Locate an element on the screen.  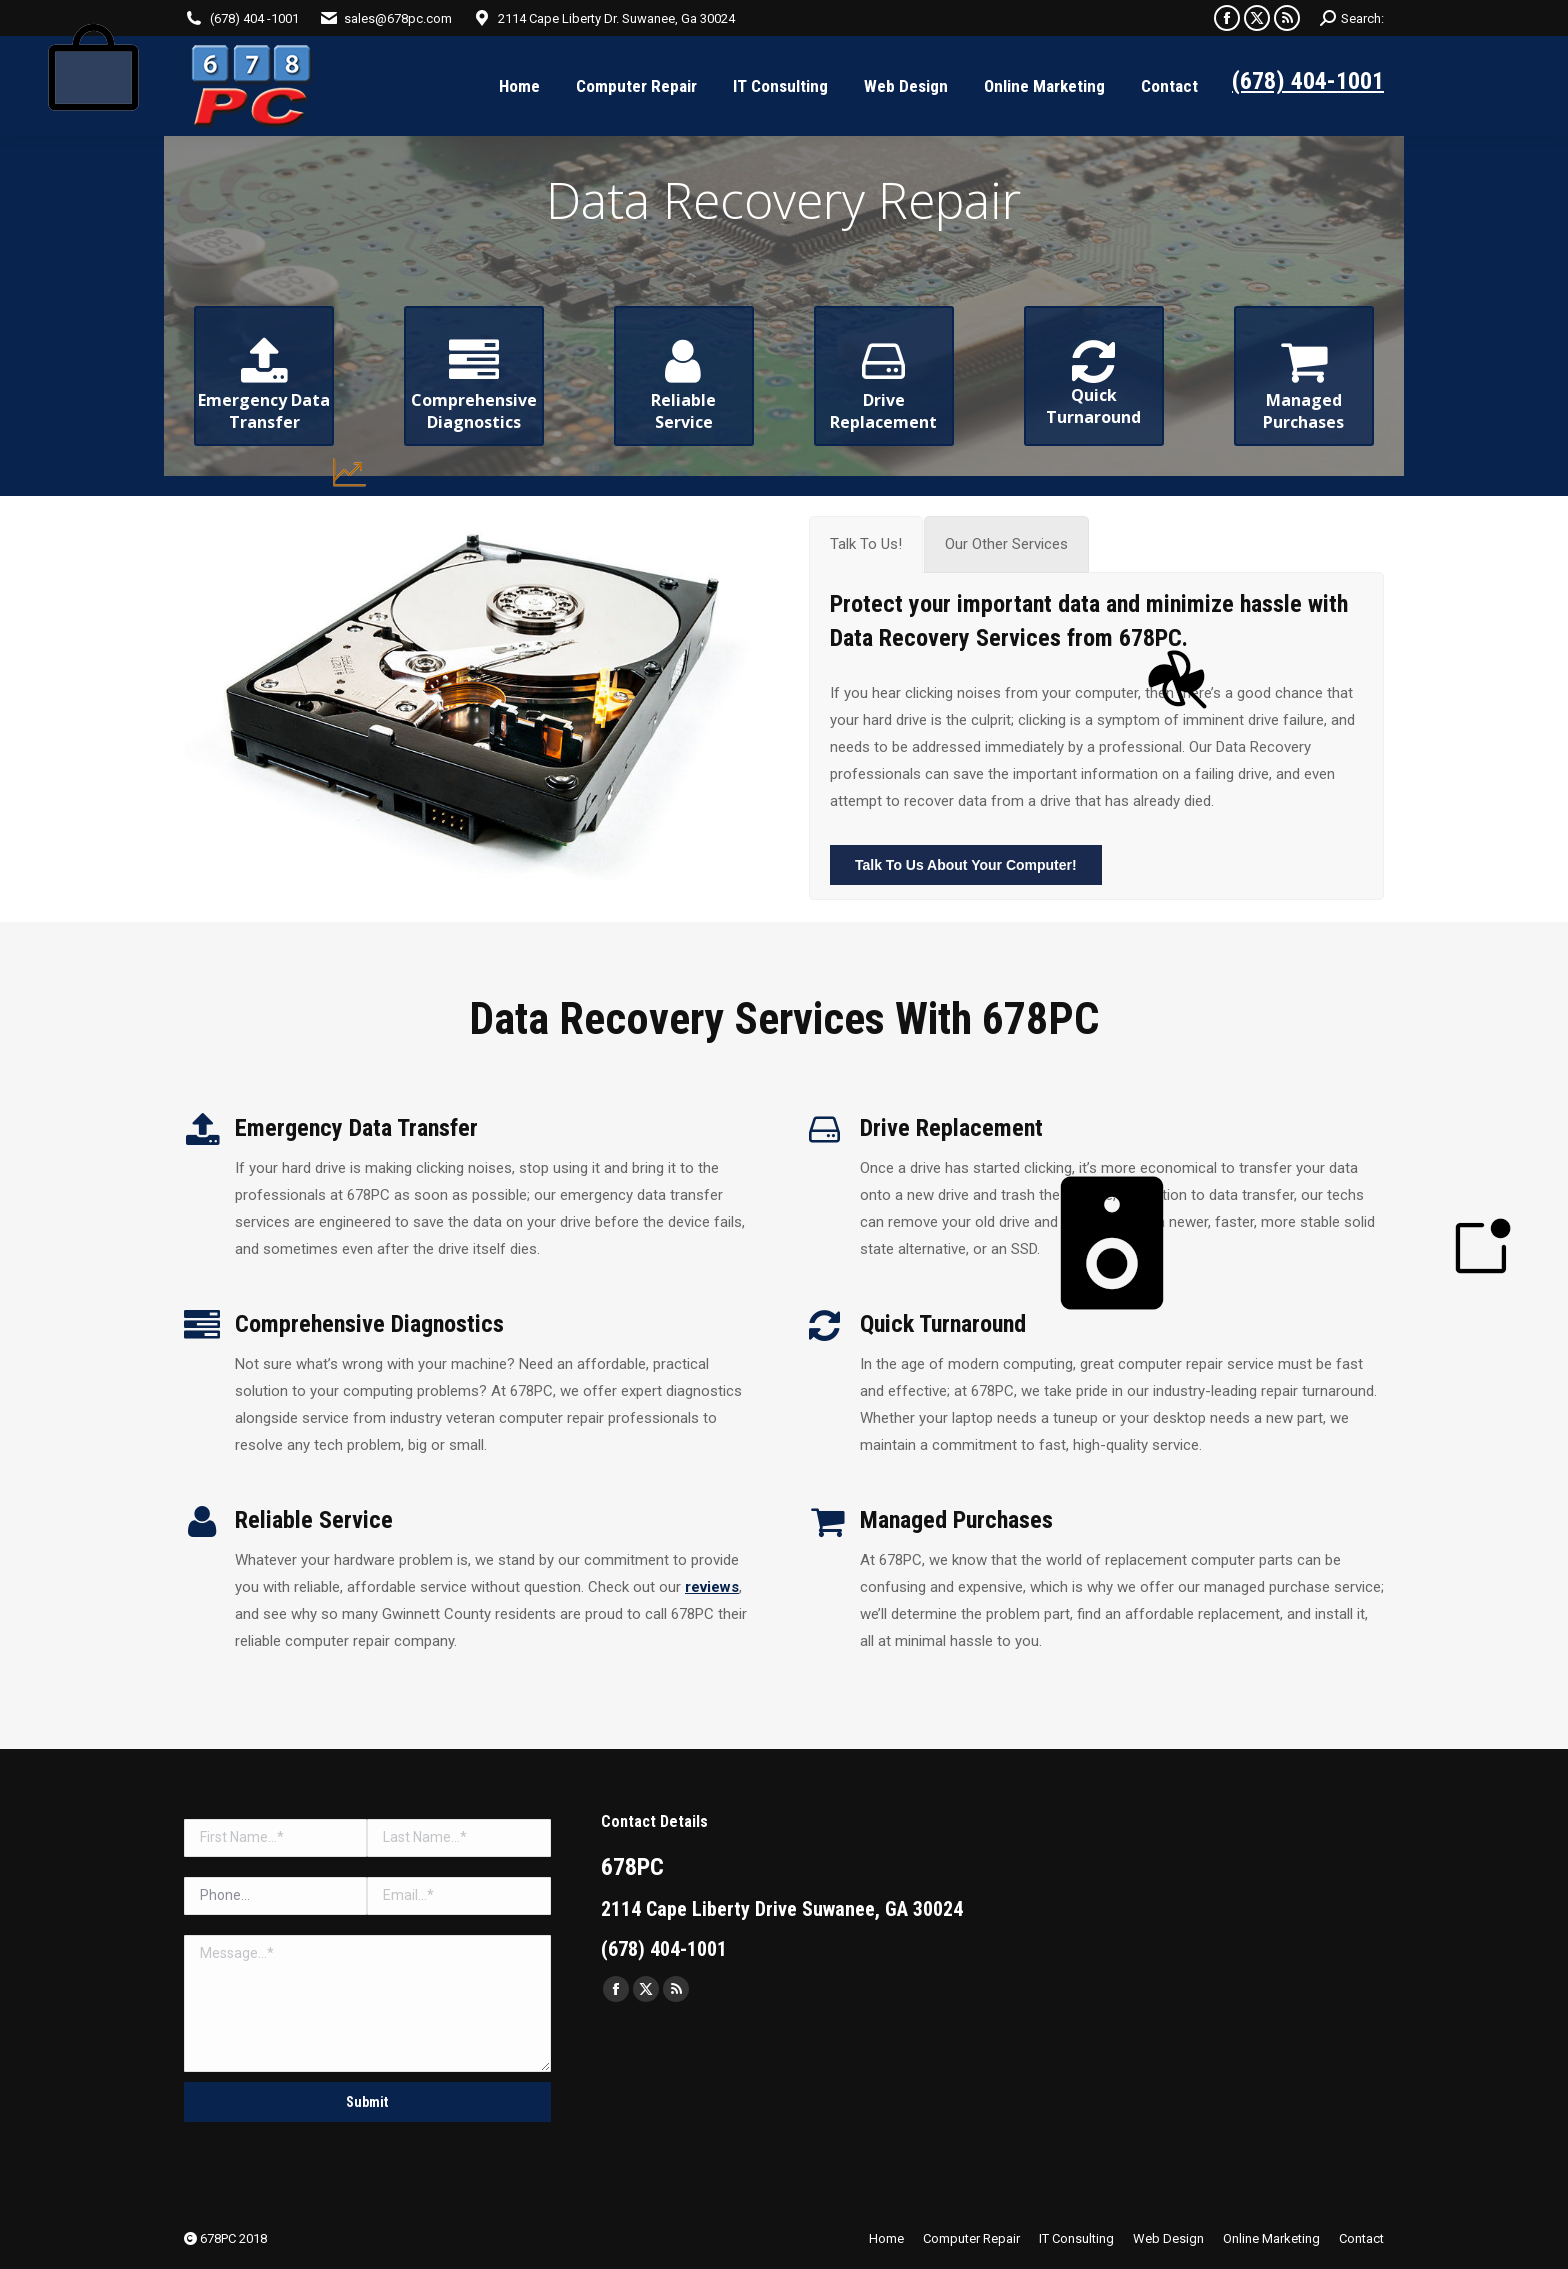
view analytics or performance trends is located at coordinates (349, 472).